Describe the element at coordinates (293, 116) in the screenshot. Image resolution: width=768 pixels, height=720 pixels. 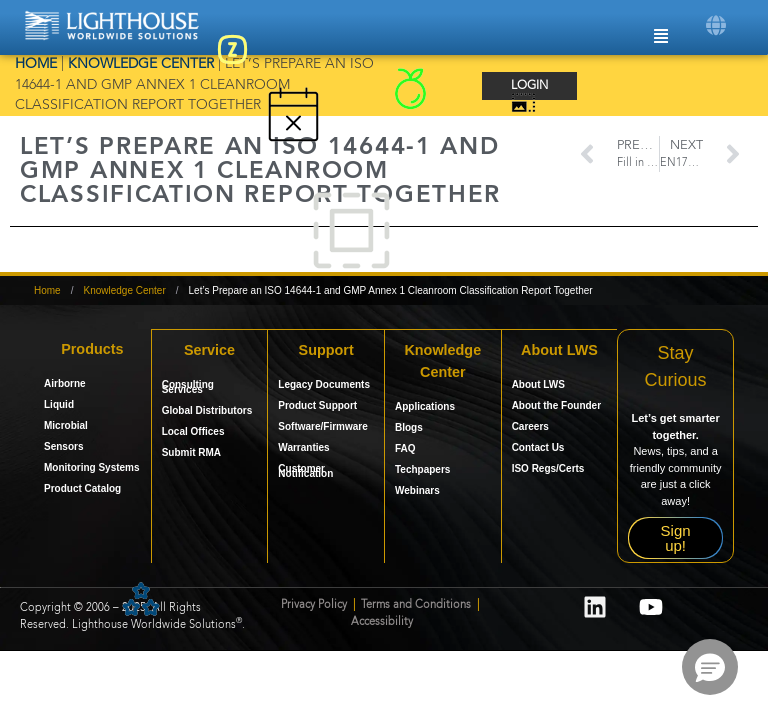
I see `cancel or delete an event` at that location.